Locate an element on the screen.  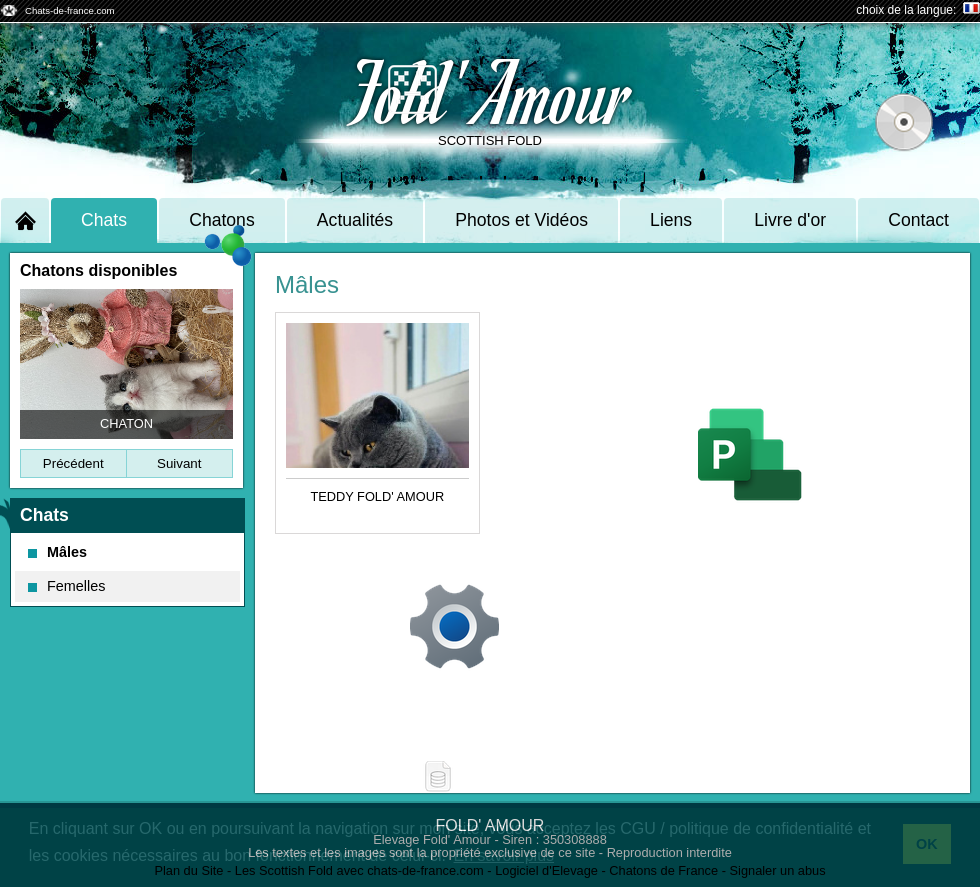
open a SQL database file is located at coordinates (438, 776).